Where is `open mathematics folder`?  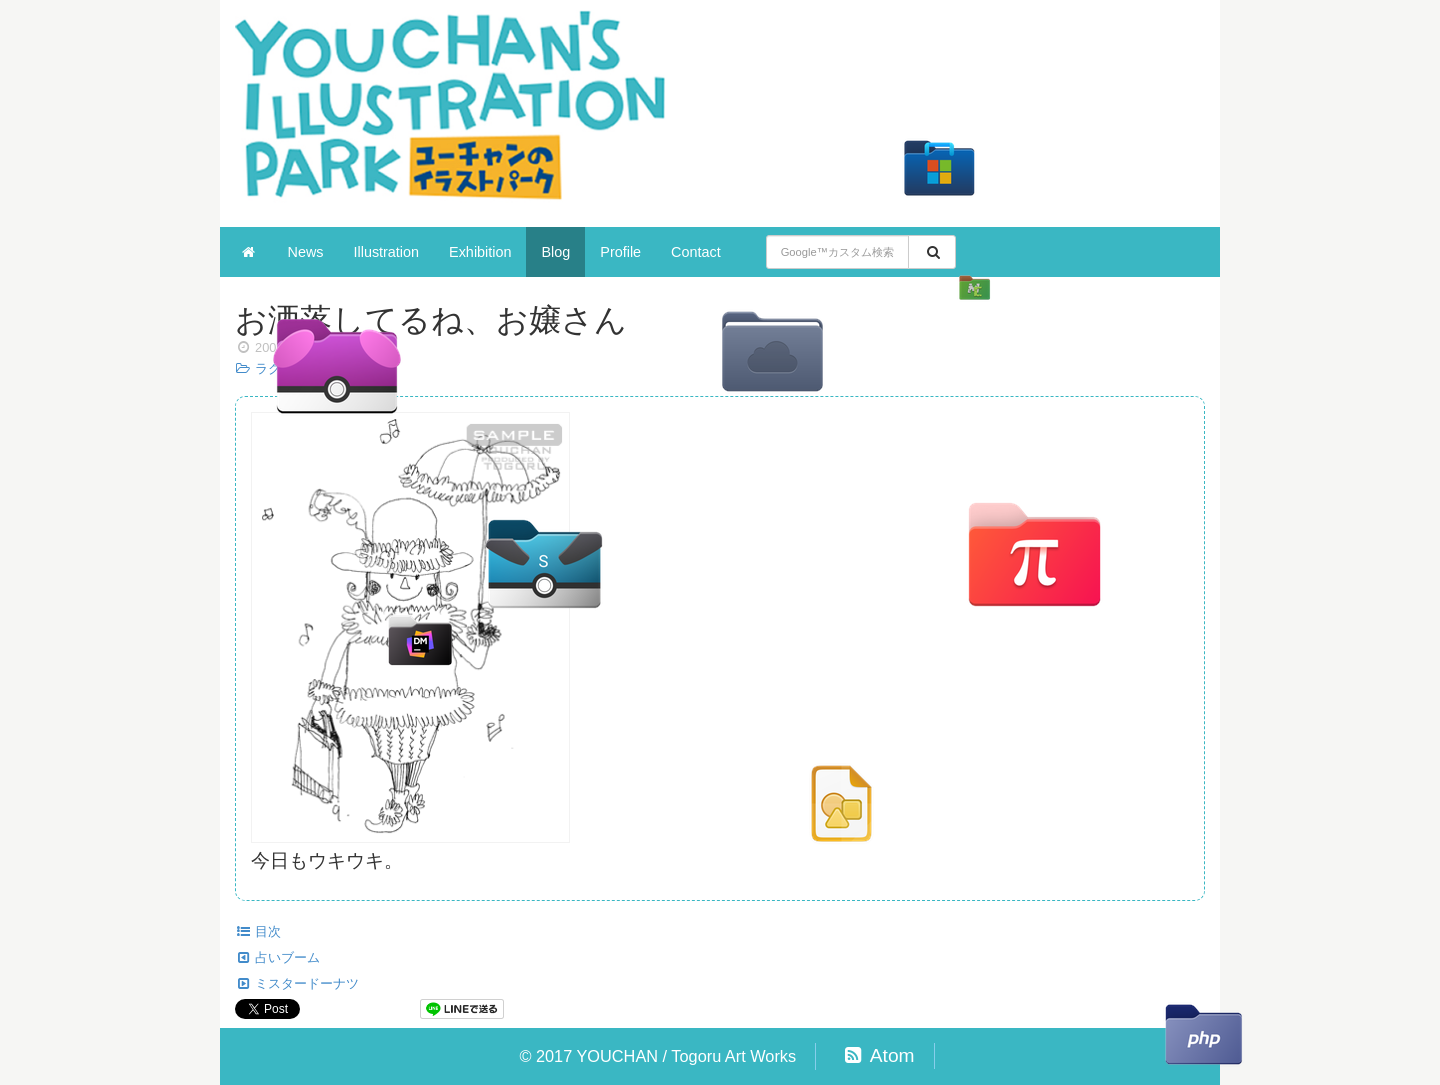
open mathematics folder is located at coordinates (1034, 558).